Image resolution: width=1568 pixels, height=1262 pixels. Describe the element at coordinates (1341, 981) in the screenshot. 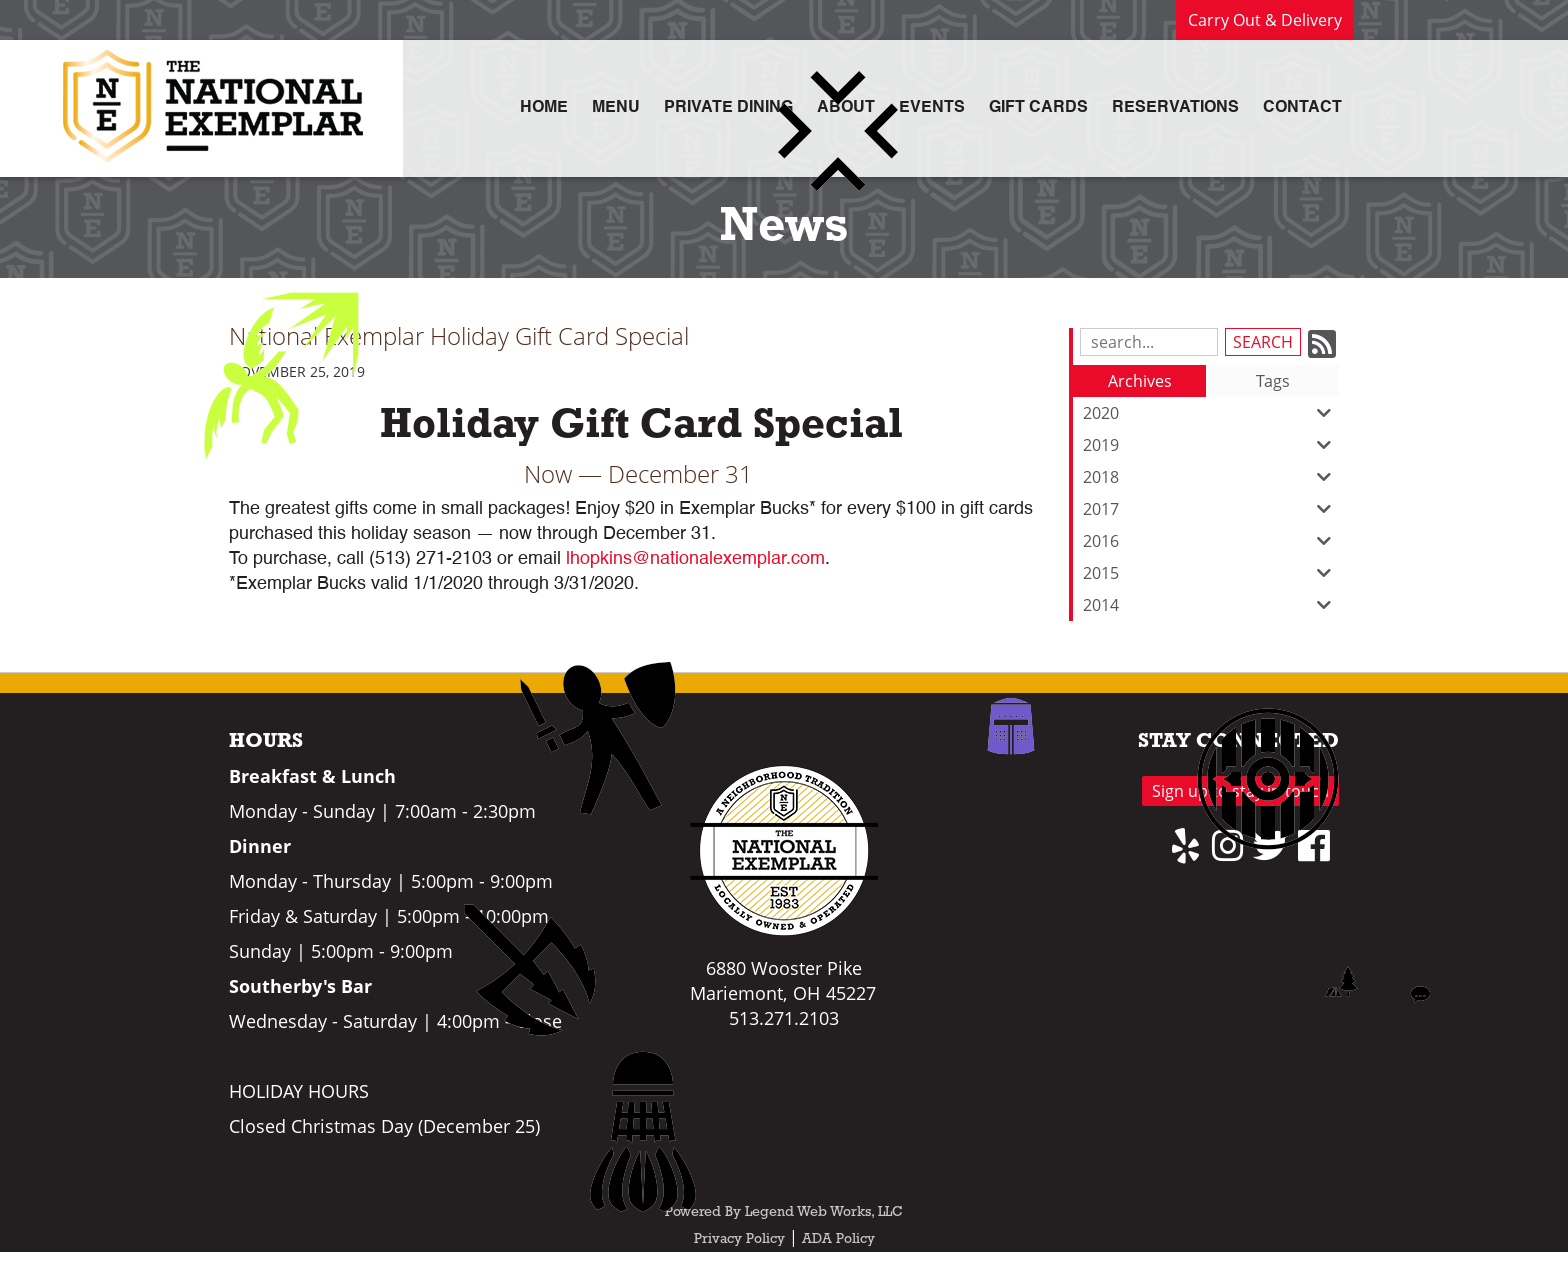

I see `set up camp in a forest area` at that location.